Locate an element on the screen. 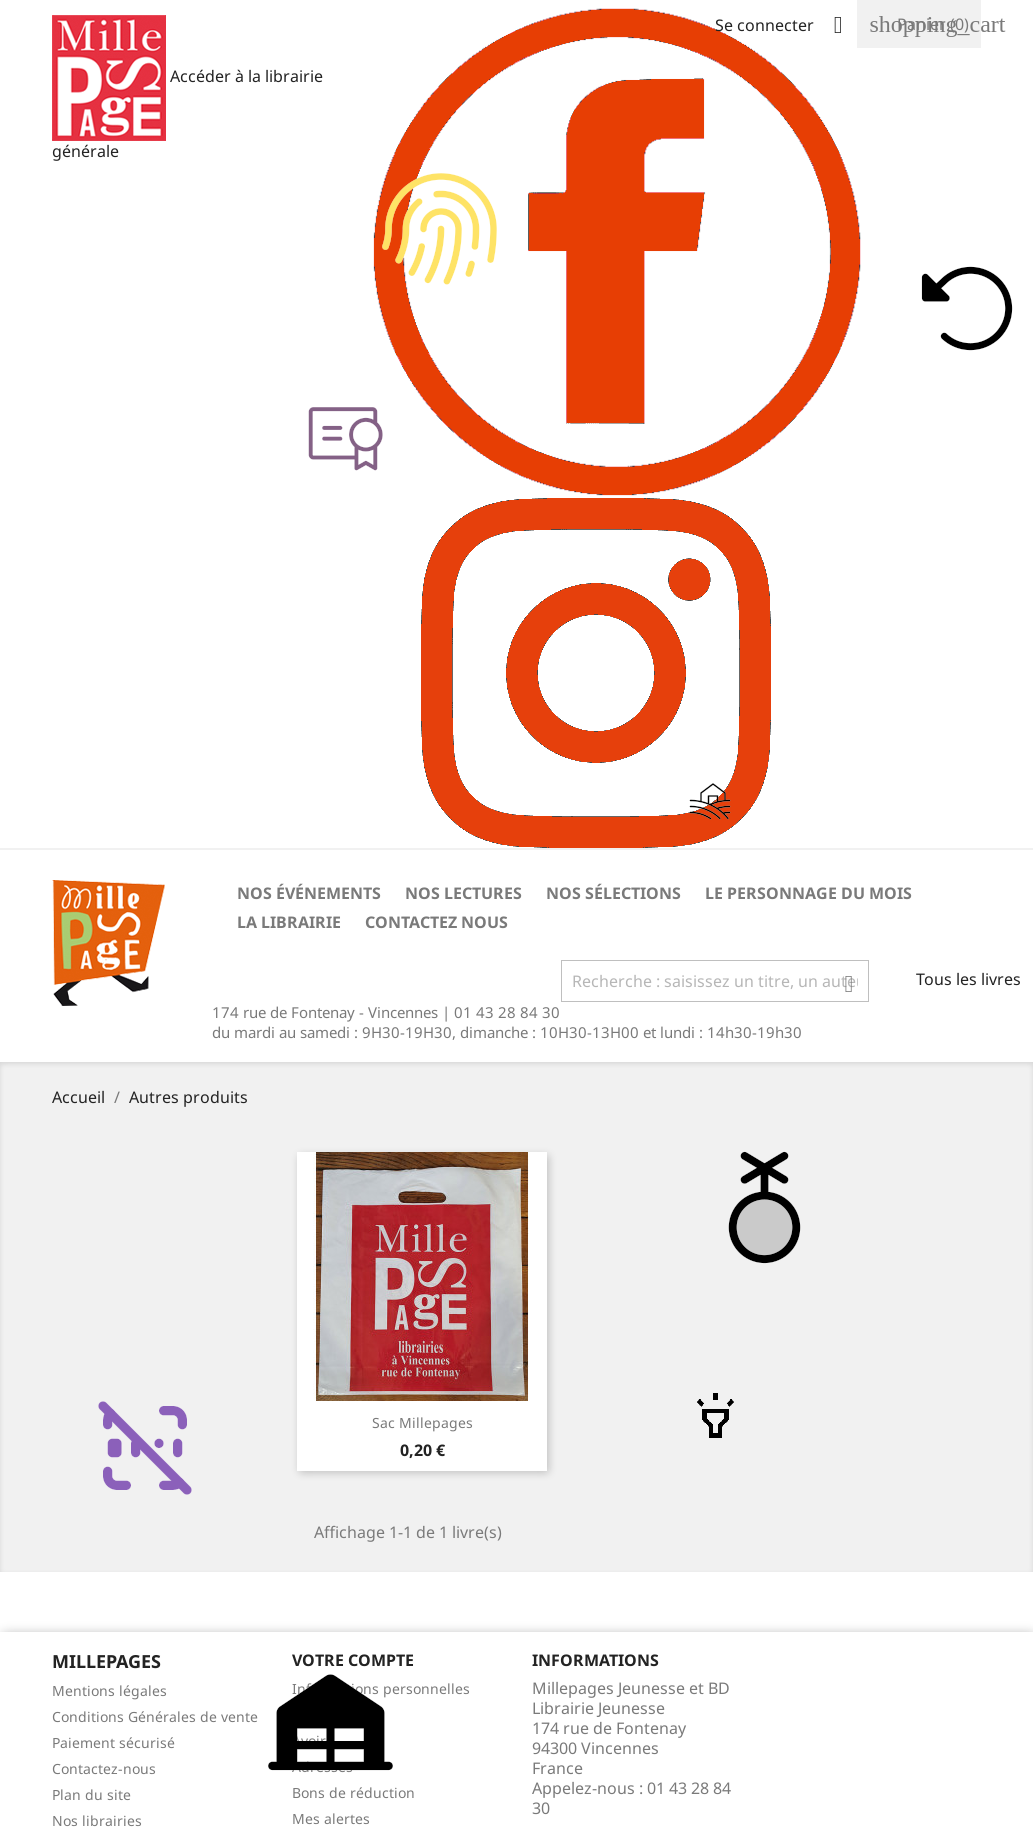  view certificate or credential details is located at coordinates (343, 436).